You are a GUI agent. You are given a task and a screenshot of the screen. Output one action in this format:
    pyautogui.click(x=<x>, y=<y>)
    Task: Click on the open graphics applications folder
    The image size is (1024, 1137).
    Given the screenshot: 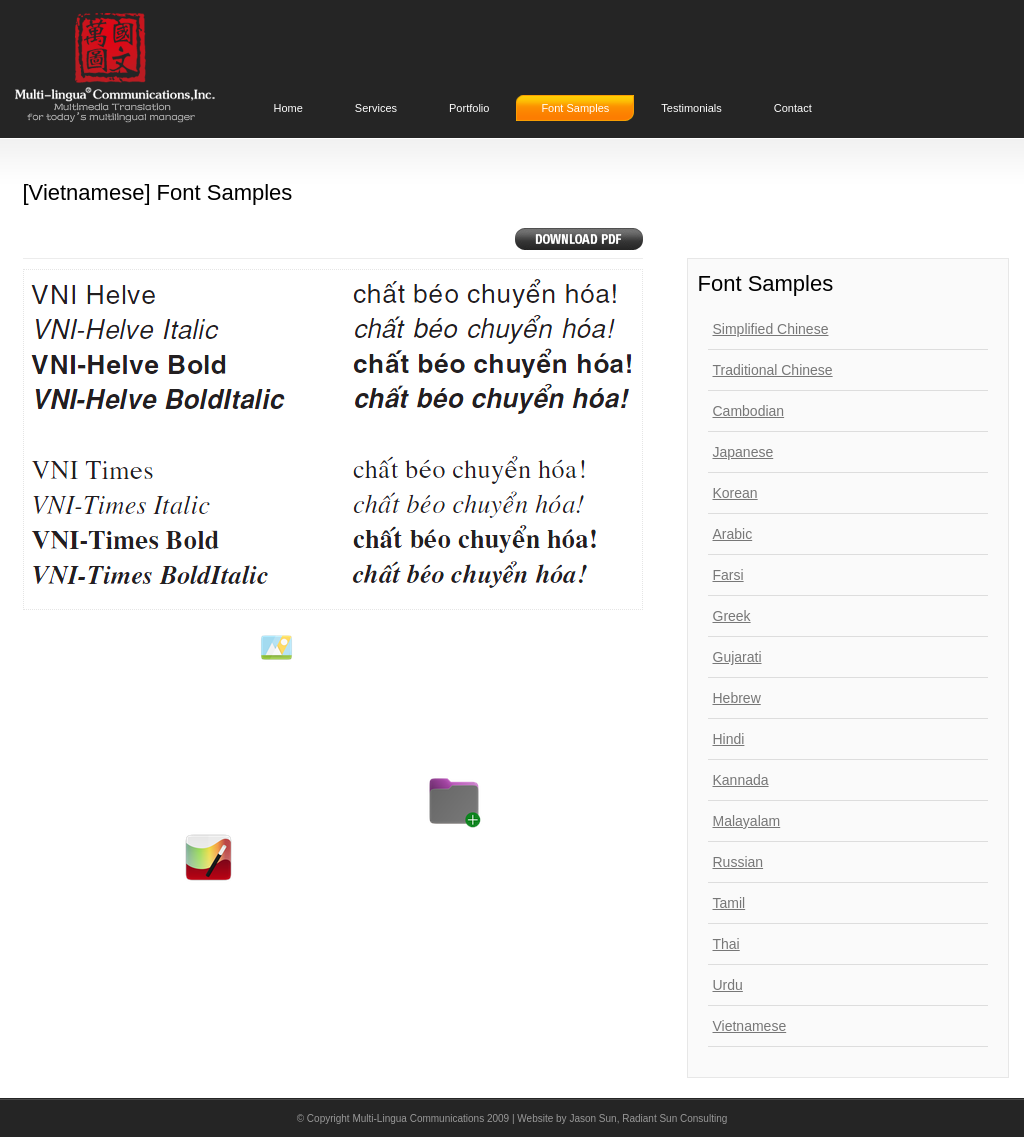 What is the action you would take?
    pyautogui.click(x=276, y=647)
    